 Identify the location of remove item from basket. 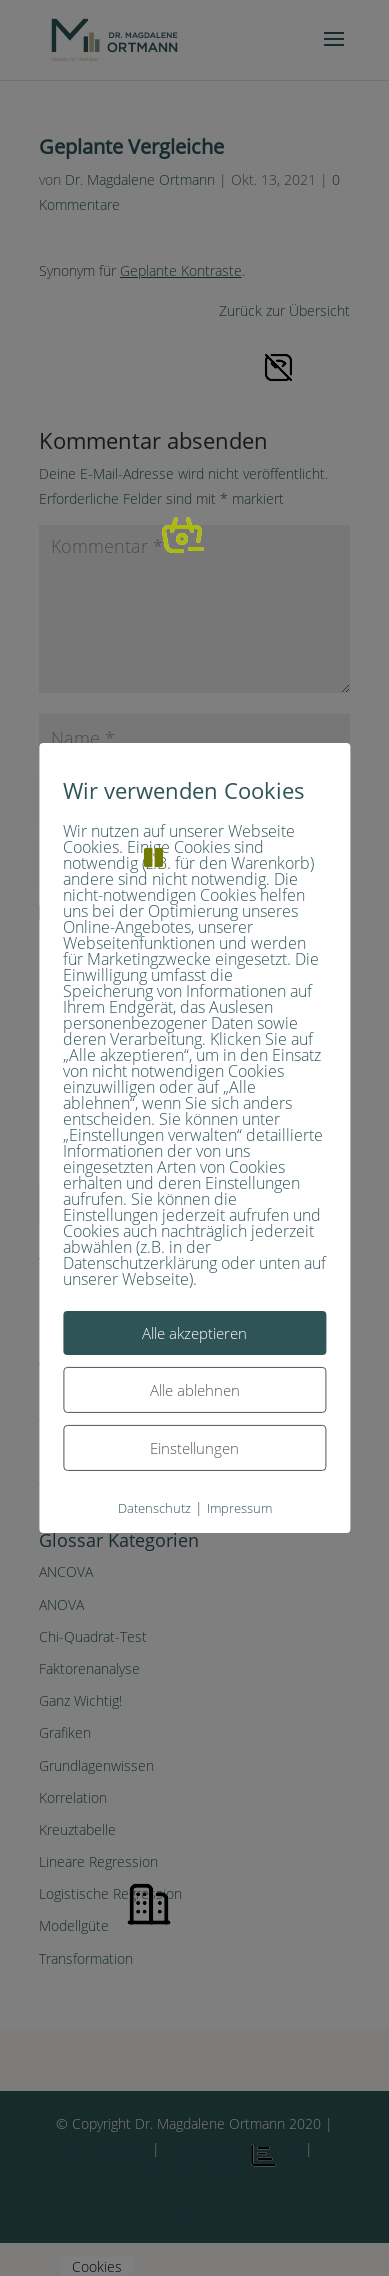
(182, 535).